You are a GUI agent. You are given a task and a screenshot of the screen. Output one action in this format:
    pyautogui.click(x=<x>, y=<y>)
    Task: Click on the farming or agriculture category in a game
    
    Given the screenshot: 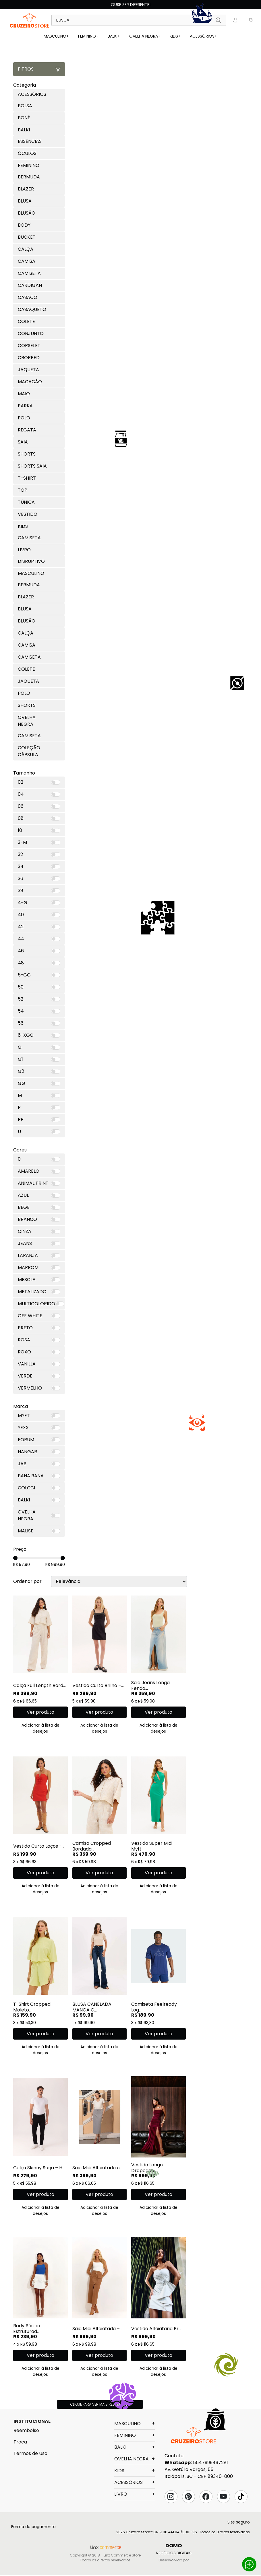 What is the action you would take?
    pyautogui.click(x=122, y=2396)
    